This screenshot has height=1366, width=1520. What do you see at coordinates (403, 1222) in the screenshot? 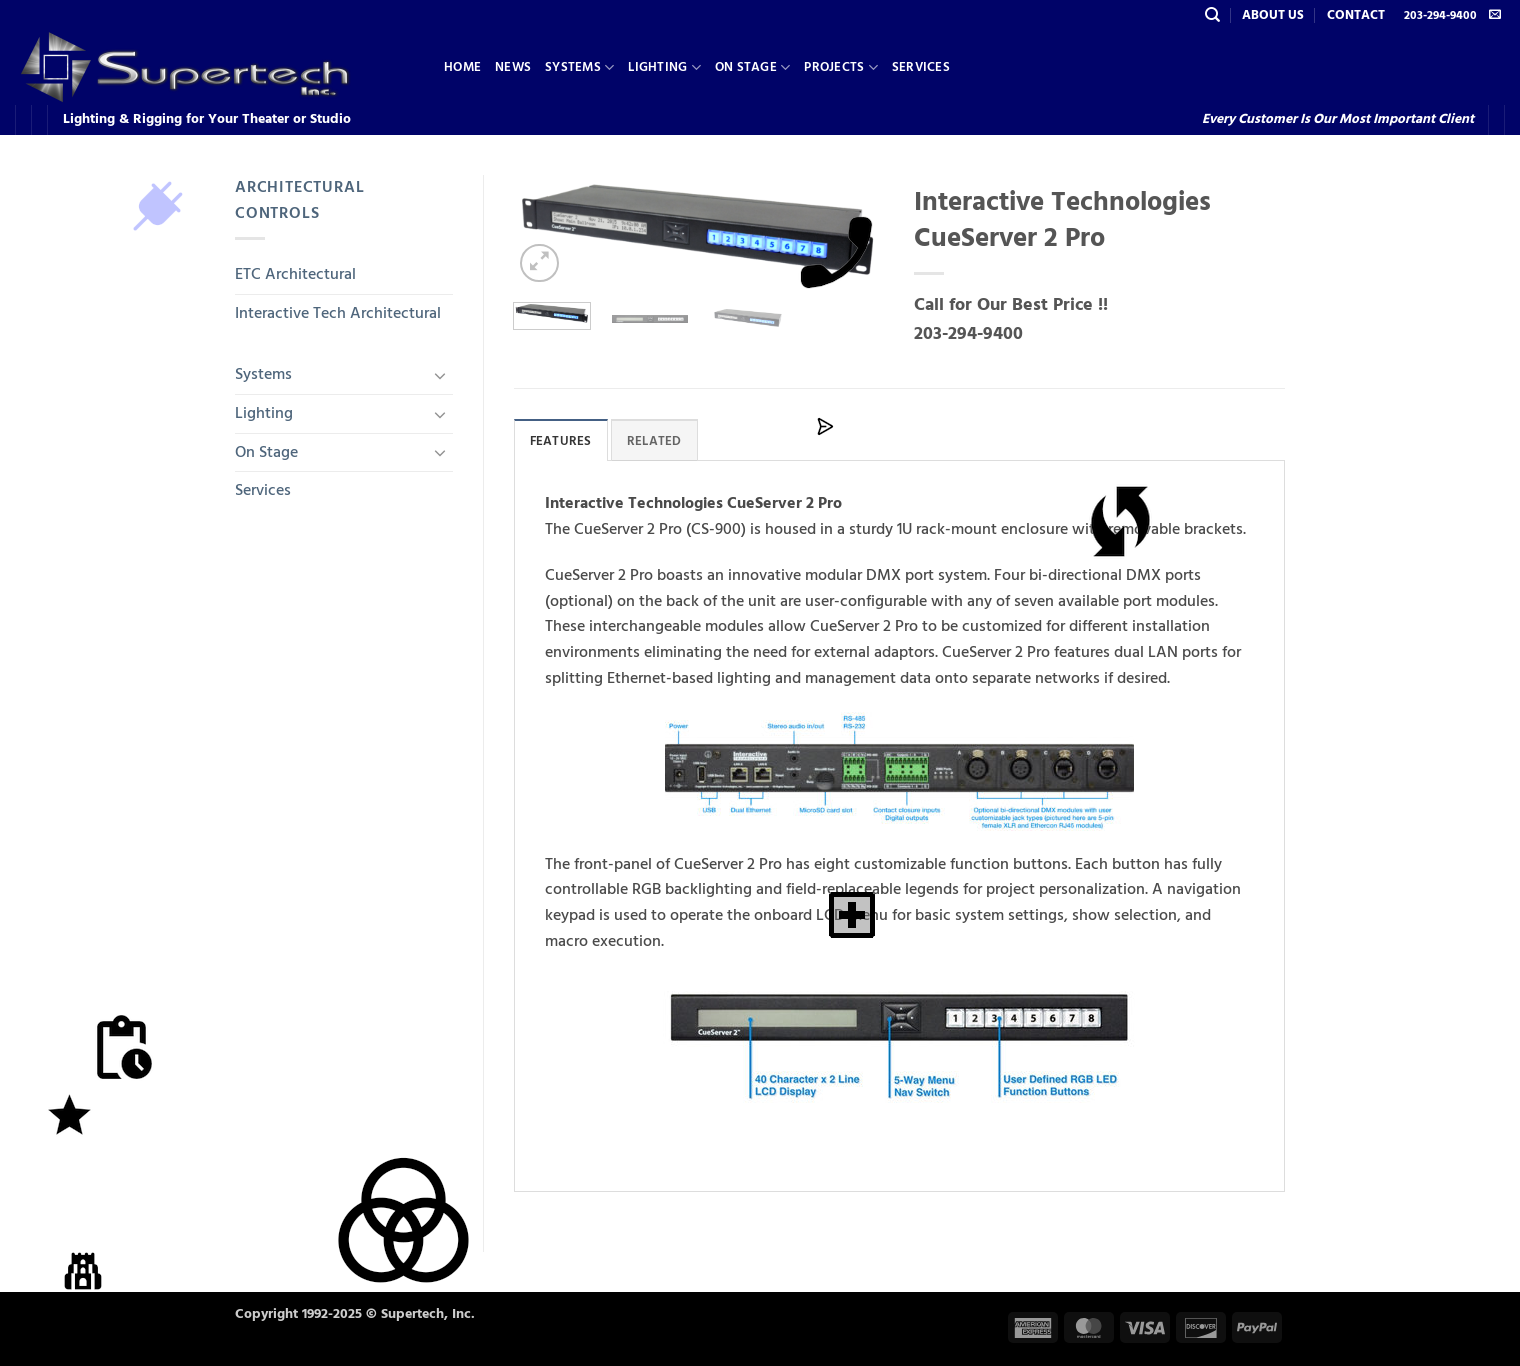
I see `indicates overlapping or shared data between three sets` at bounding box center [403, 1222].